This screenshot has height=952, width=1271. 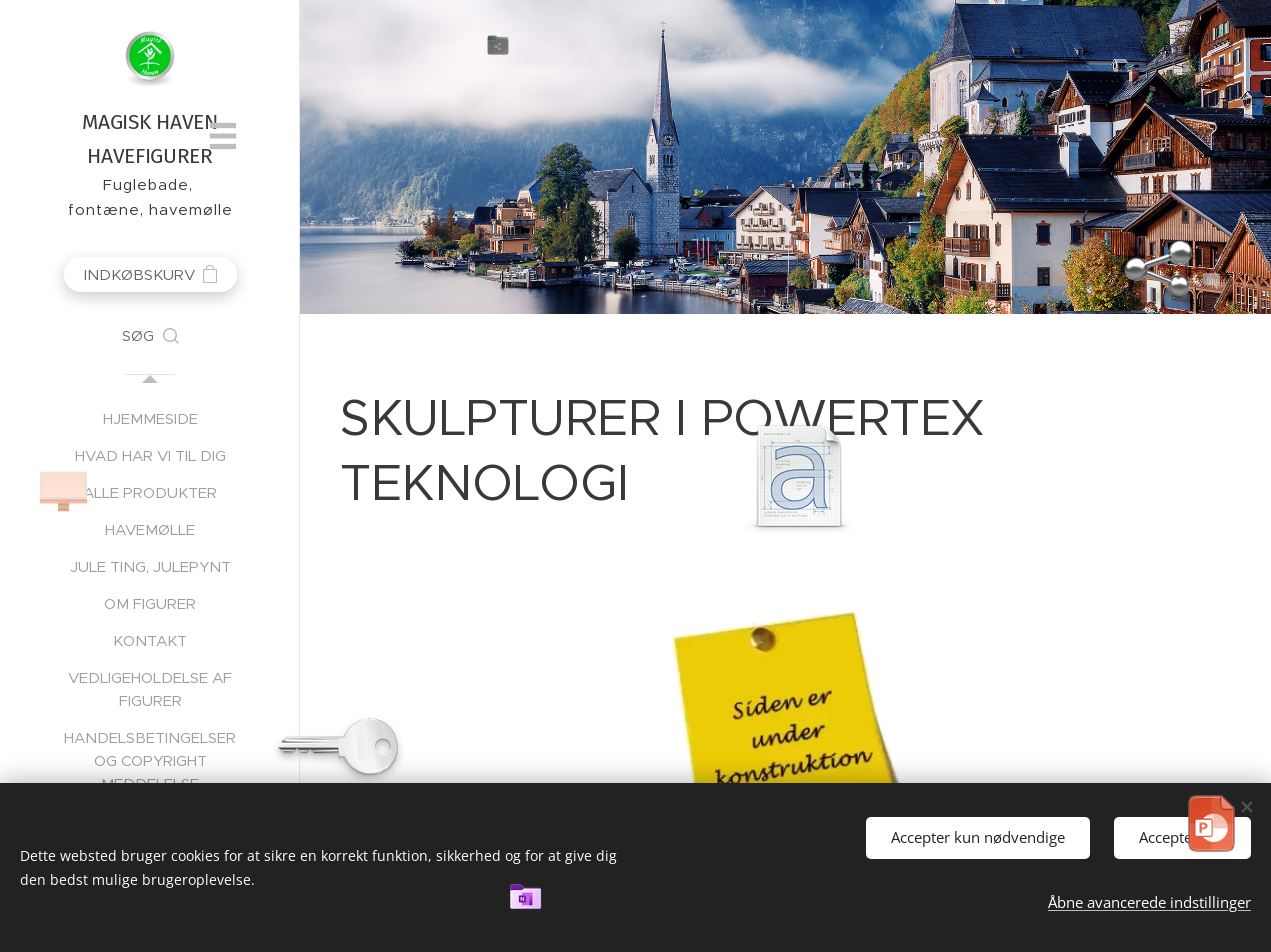 What do you see at coordinates (339, 748) in the screenshot?
I see `enter password to continue` at bounding box center [339, 748].